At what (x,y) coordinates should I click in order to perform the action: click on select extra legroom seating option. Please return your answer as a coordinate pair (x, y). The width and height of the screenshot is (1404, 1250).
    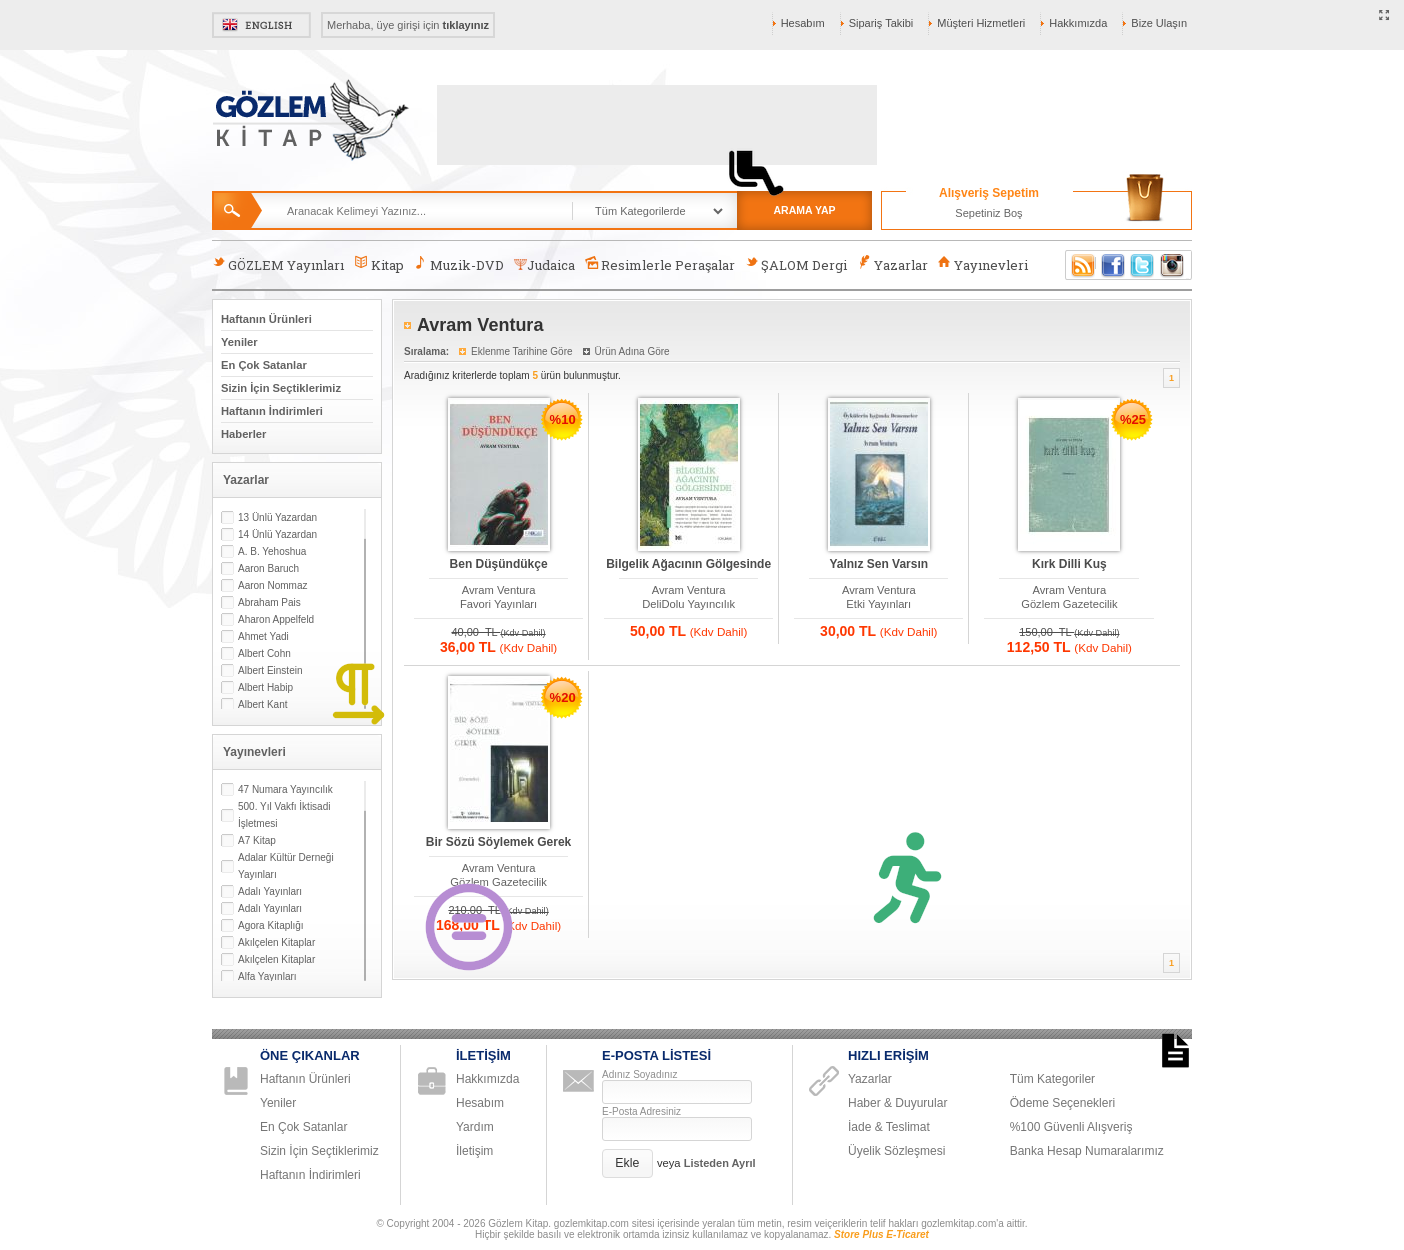
    Looking at the image, I should click on (755, 174).